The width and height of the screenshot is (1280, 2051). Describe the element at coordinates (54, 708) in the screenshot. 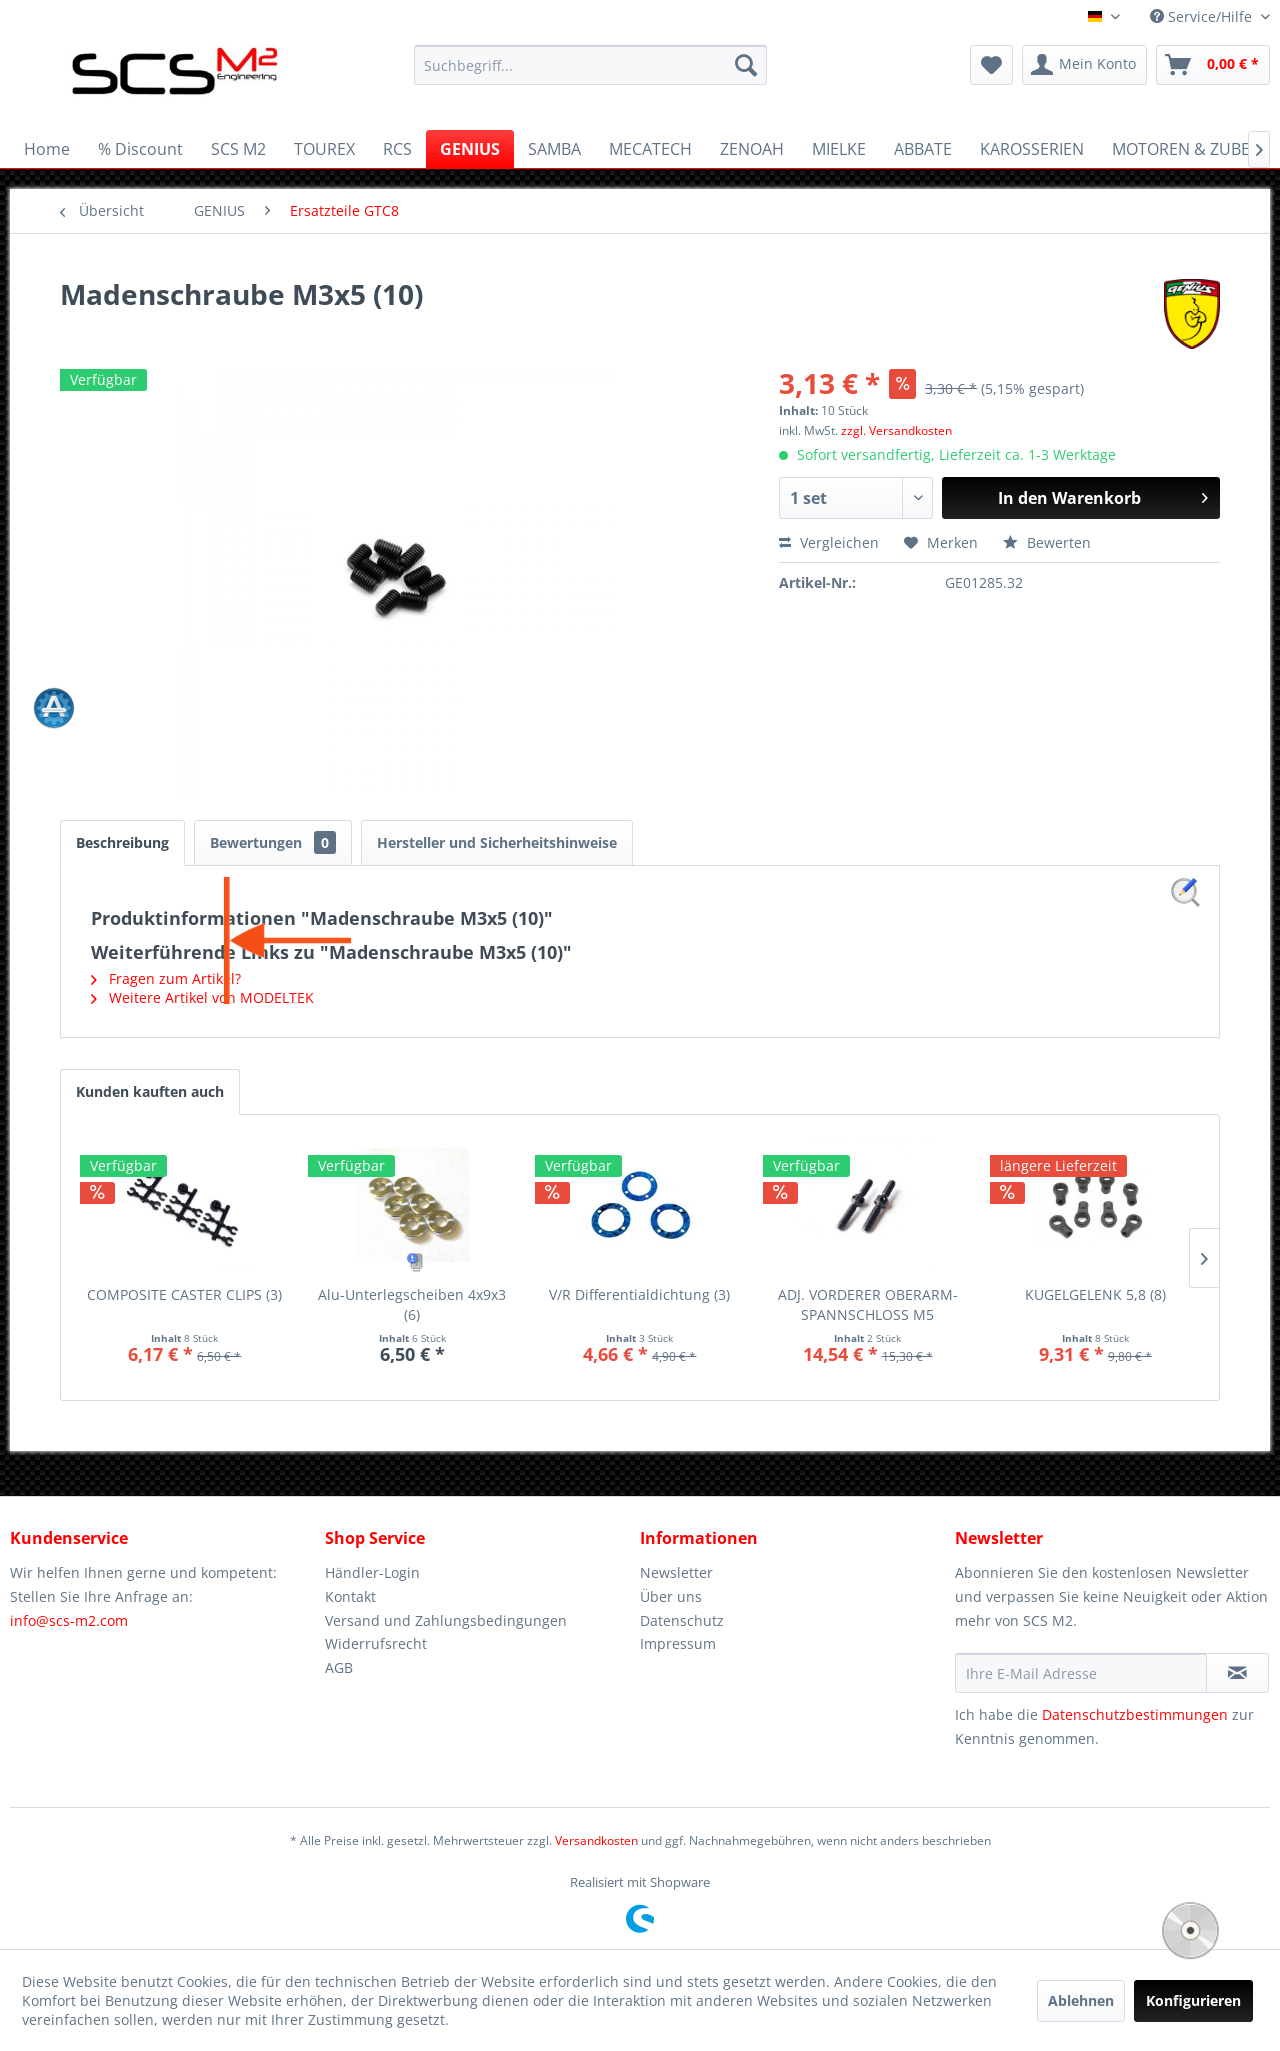

I see `open software properties or driver settings` at that location.